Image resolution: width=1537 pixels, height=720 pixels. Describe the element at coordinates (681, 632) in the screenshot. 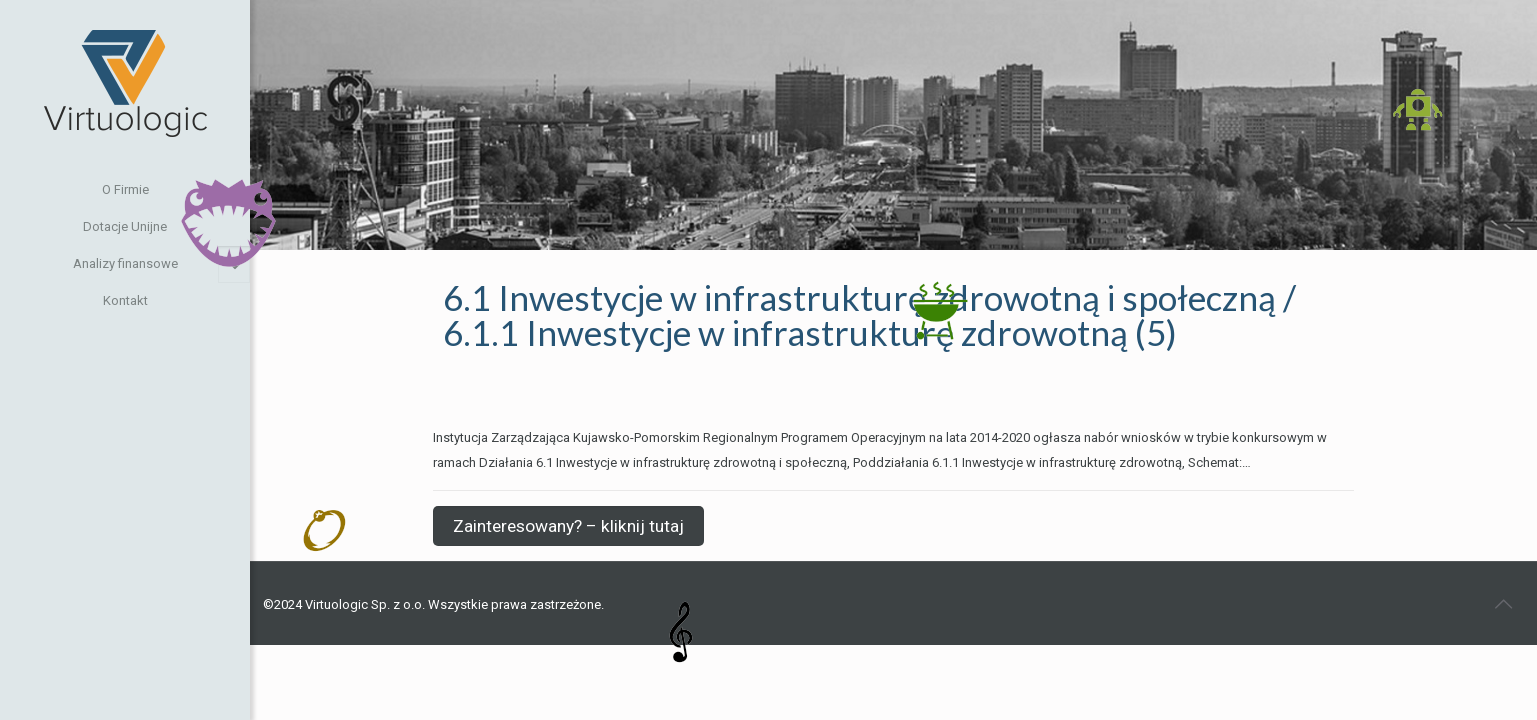

I see `access music or audio settings` at that location.